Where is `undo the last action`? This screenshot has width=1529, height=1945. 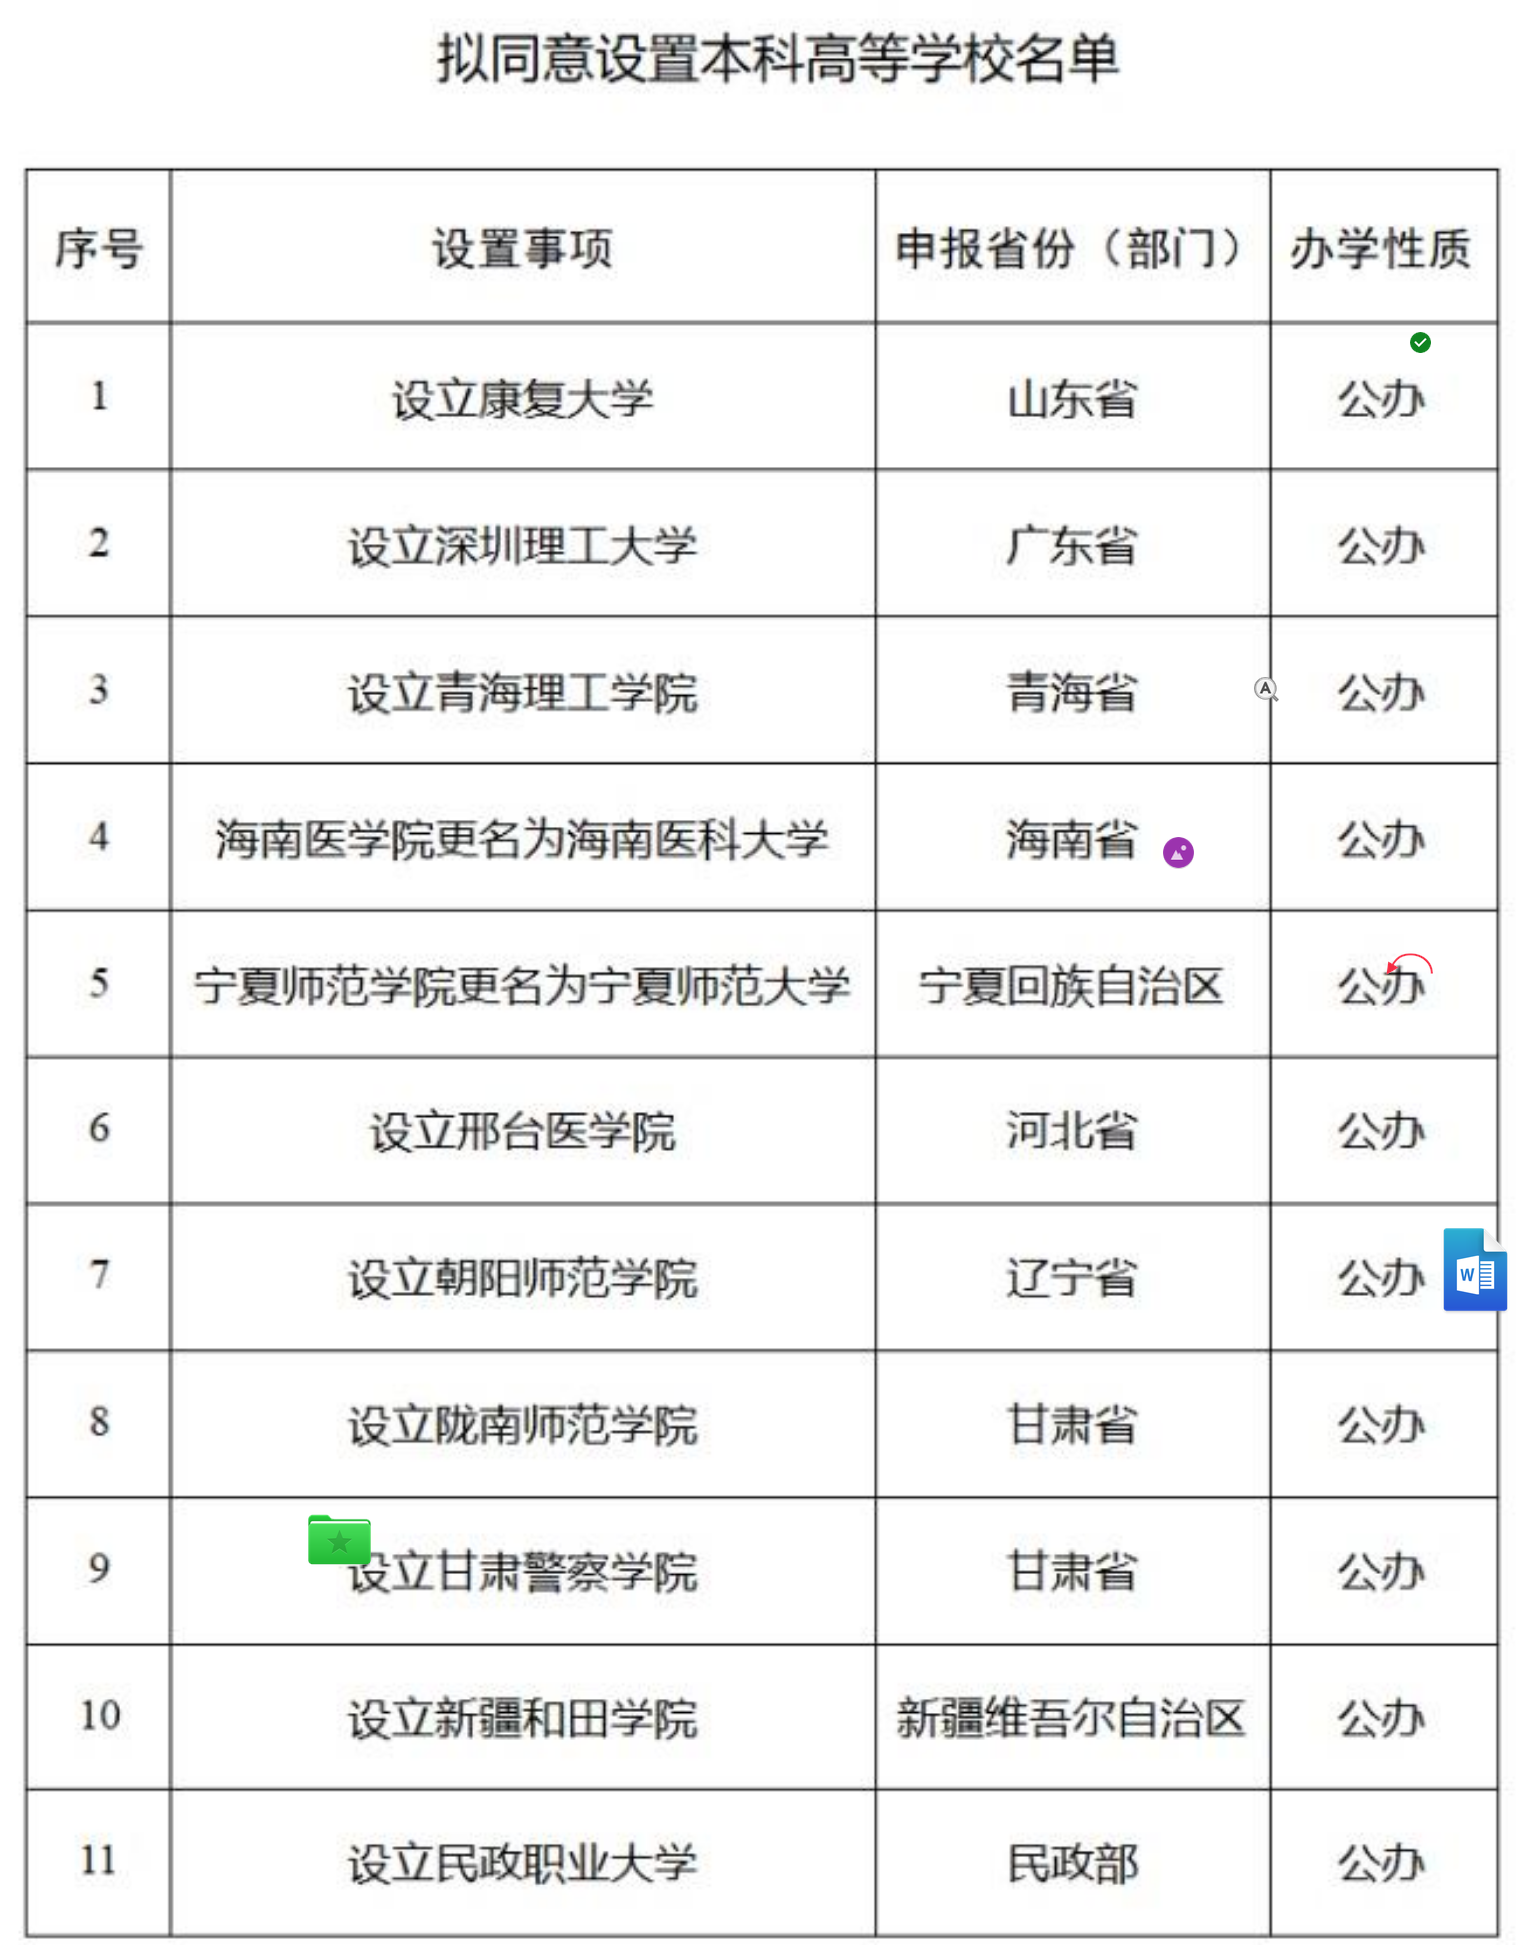
undo the last action is located at coordinates (1409, 963).